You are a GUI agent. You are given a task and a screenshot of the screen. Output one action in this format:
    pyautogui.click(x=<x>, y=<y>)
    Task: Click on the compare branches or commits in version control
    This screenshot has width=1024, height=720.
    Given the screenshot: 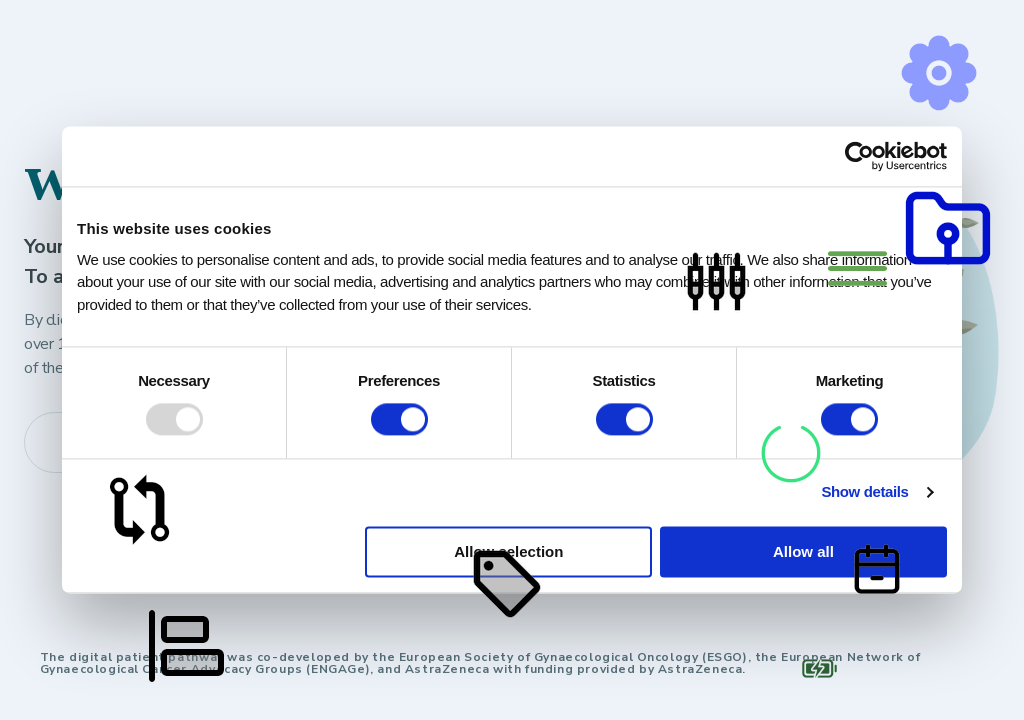 What is the action you would take?
    pyautogui.click(x=139, y=509)
    